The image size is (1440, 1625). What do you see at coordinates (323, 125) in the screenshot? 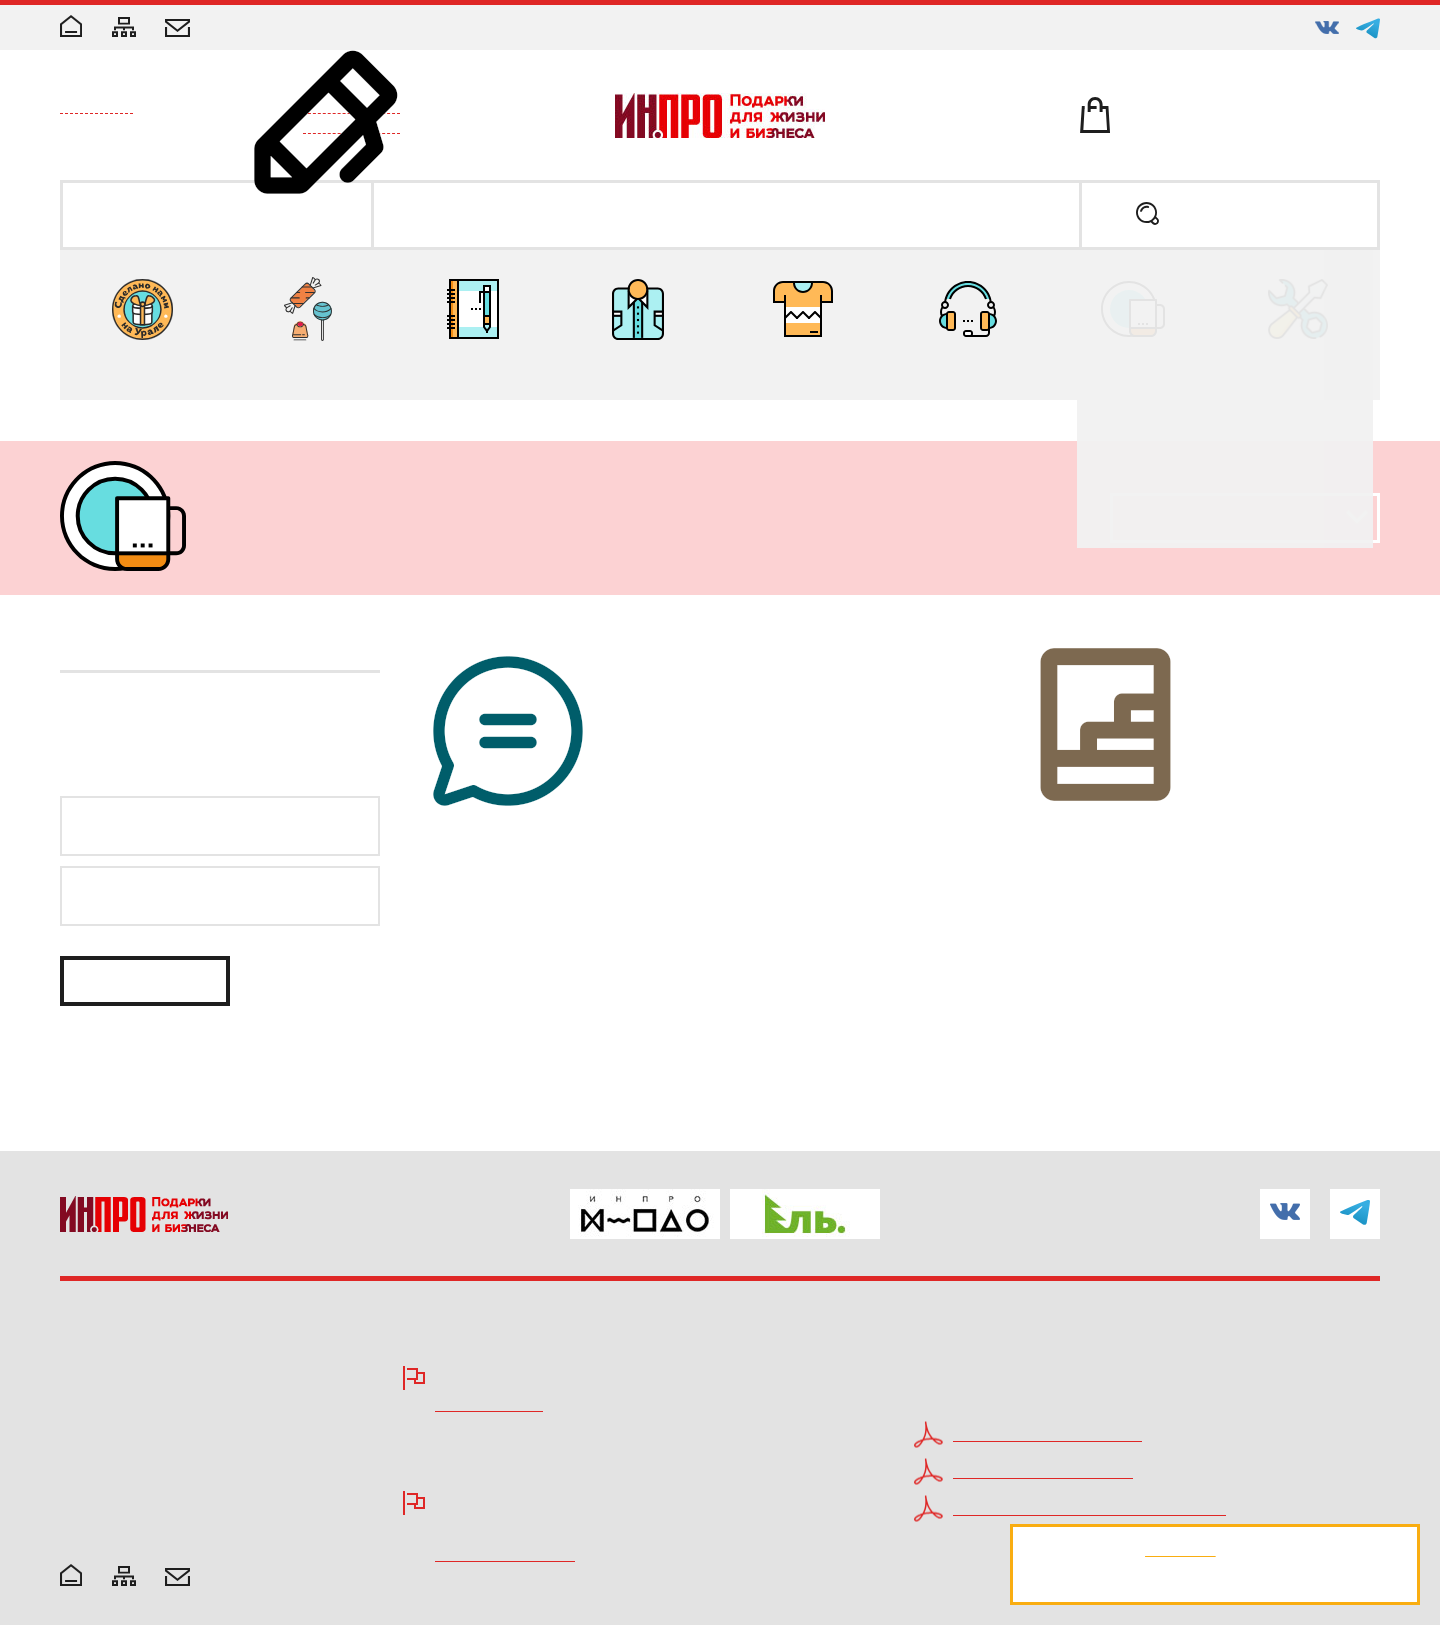
I see `edit or modify content` at bounding box center [323, 125].